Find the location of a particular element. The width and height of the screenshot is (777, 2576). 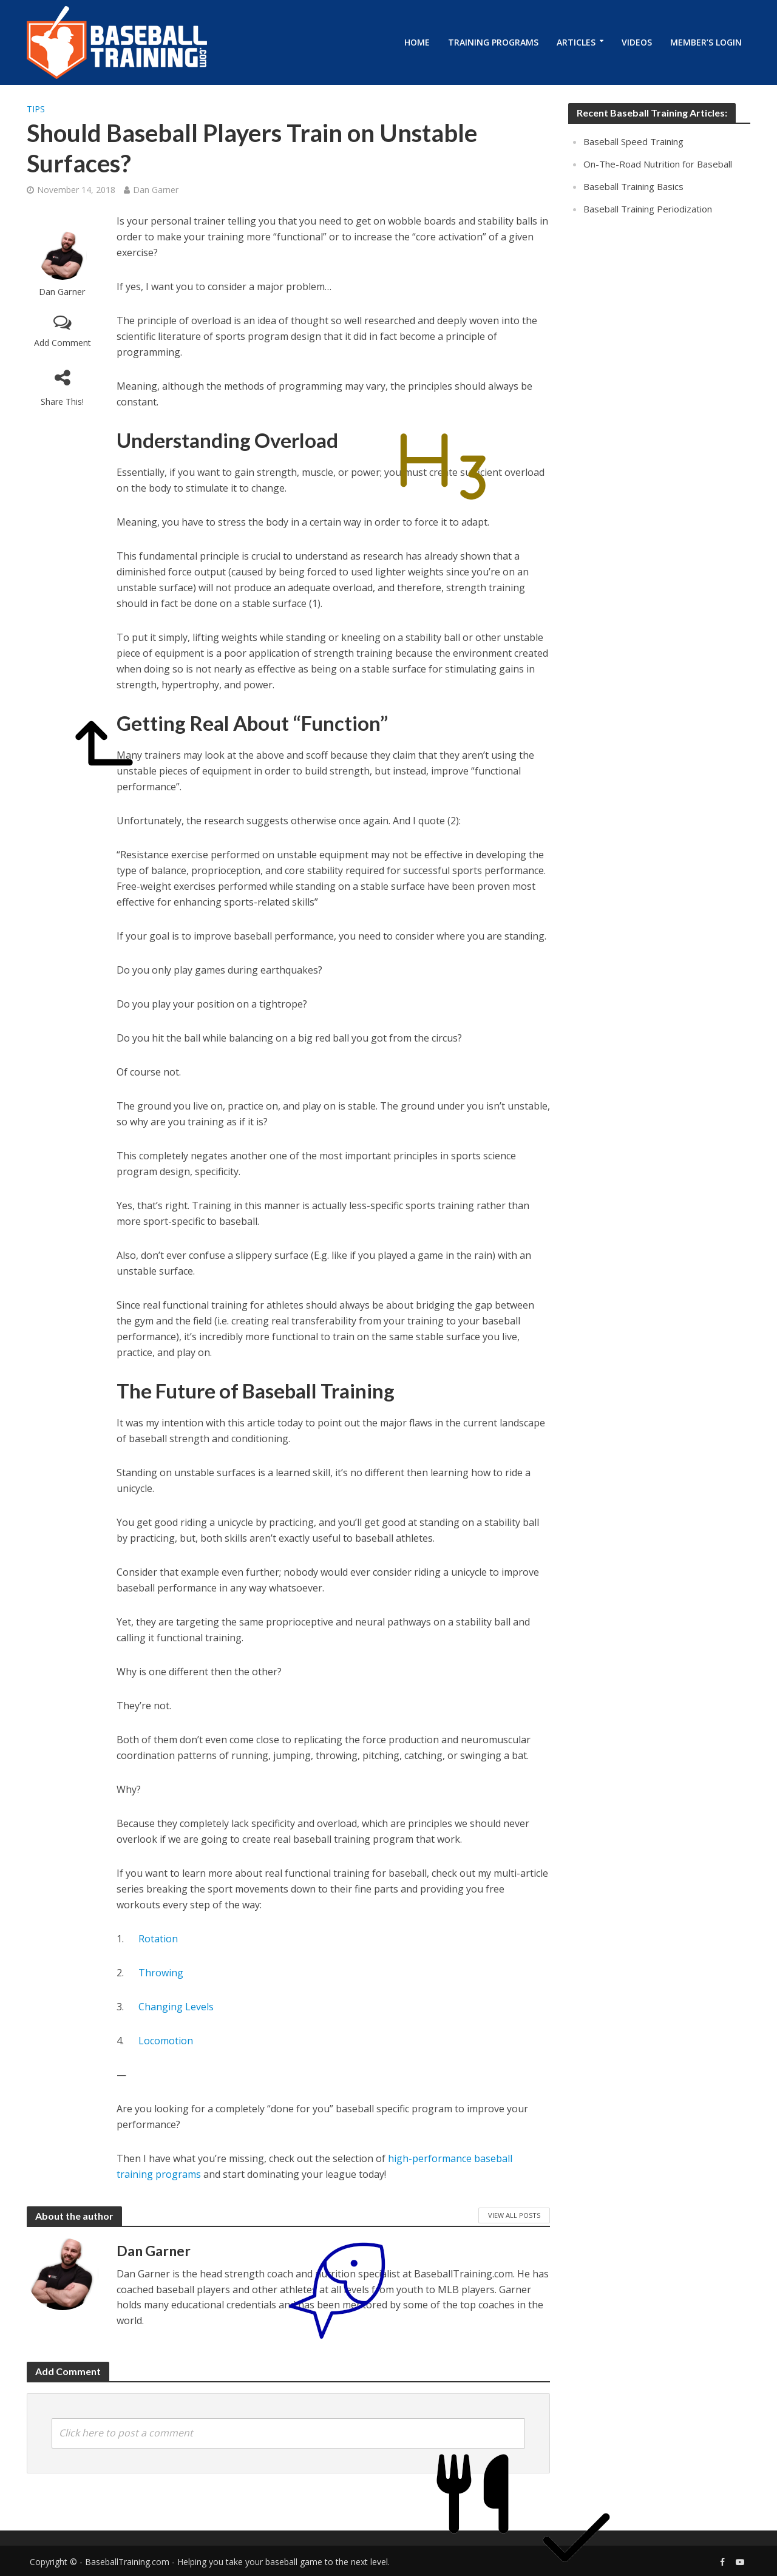

find nearby restaurants or dining options is located at coordinates (473, 2493).